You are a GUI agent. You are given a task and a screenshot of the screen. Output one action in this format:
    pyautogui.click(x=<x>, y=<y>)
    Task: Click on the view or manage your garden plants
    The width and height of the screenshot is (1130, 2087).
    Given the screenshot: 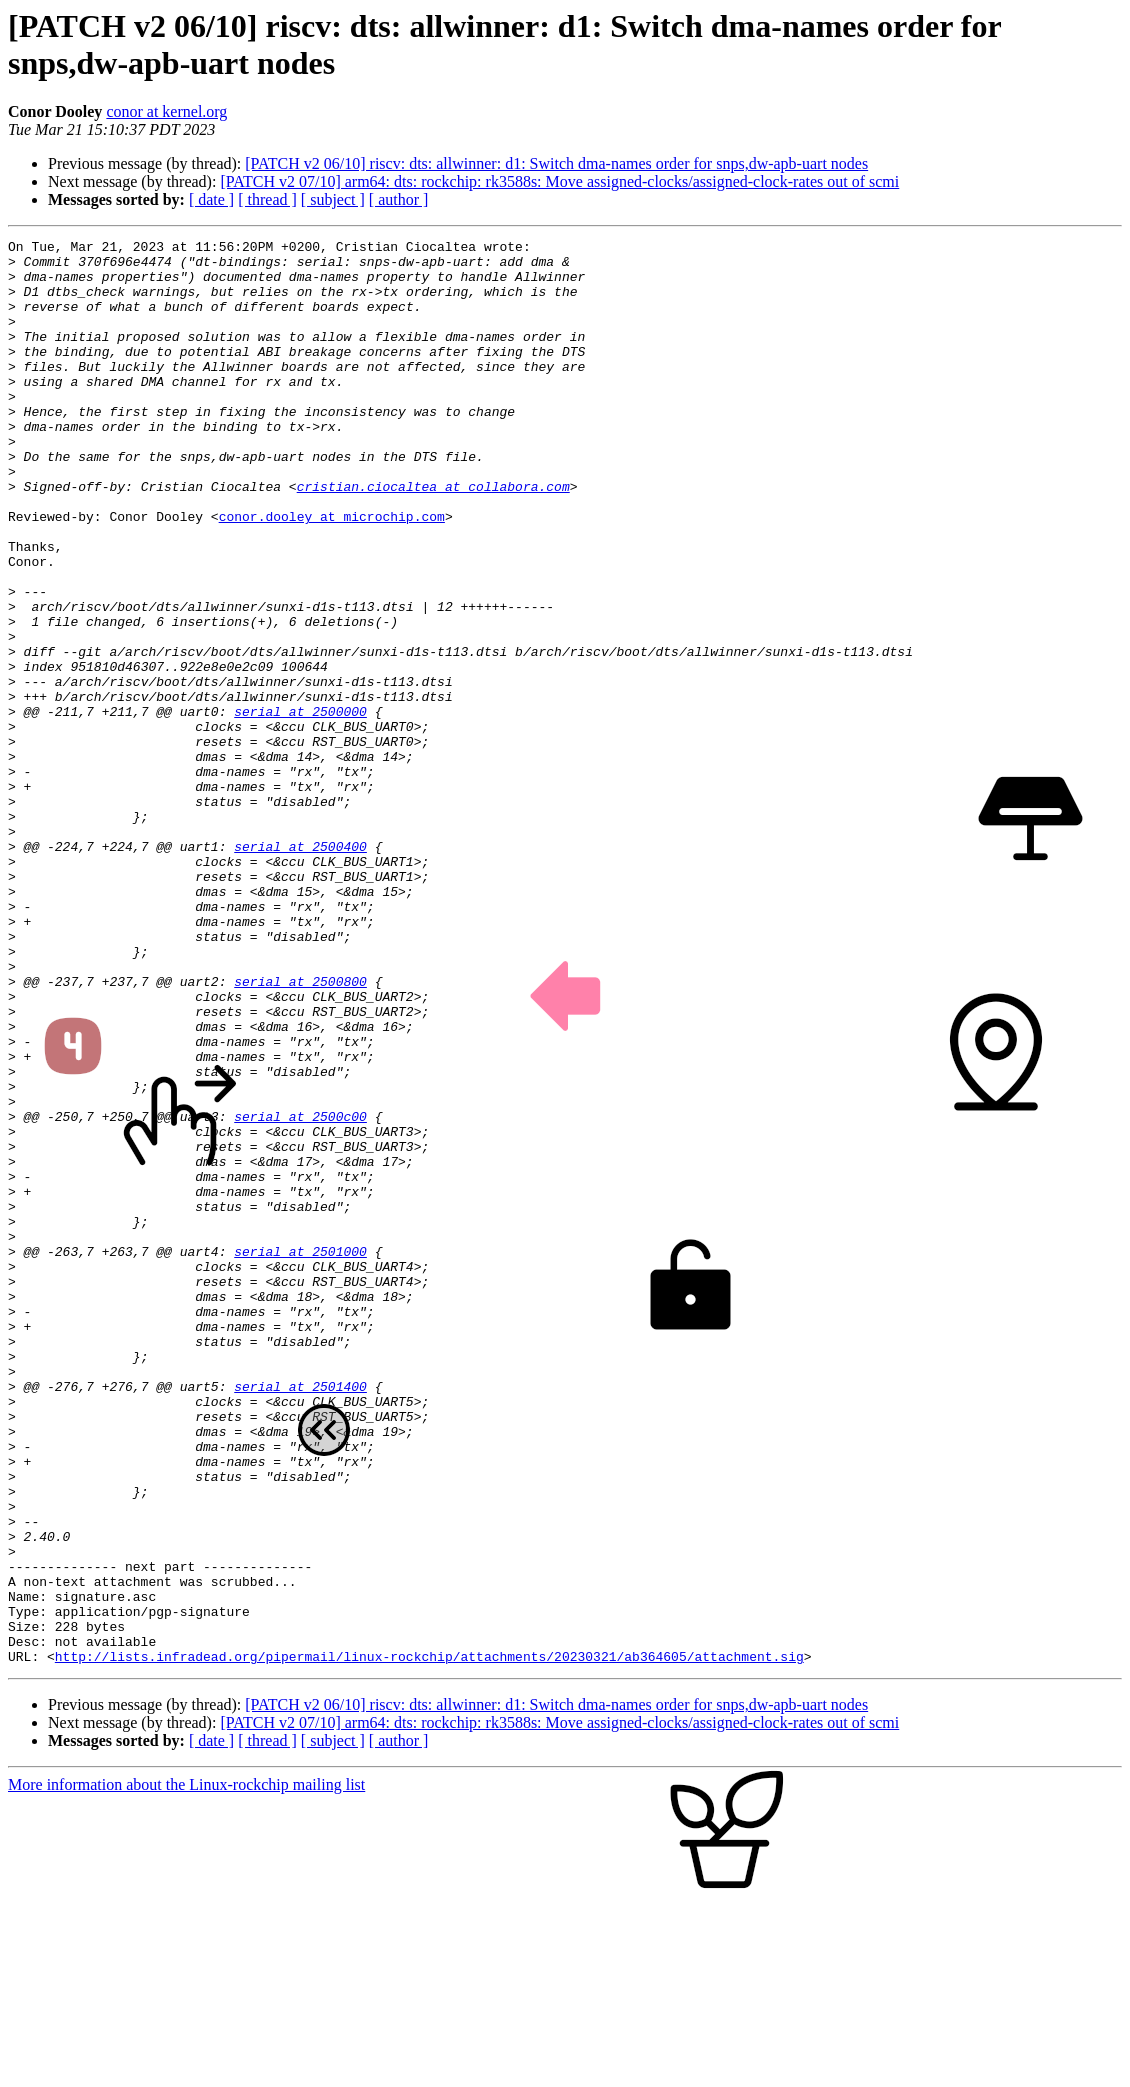 What is the action you would take?
    pyautogui.click(x=724, y=1829)
    